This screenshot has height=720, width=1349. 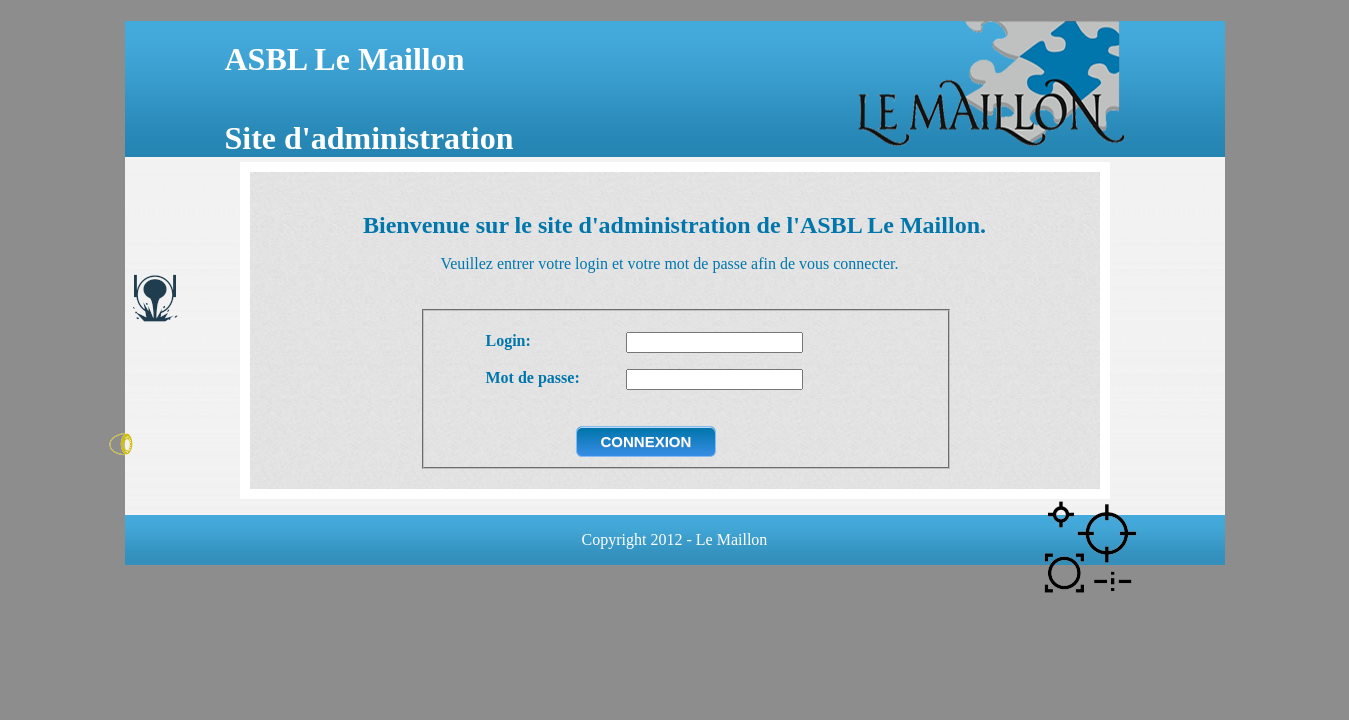 What do you see at coordinates (1088, 547) in the screenshot?
I see `select multiple targets or objects` at bounding box center [1088, 547].